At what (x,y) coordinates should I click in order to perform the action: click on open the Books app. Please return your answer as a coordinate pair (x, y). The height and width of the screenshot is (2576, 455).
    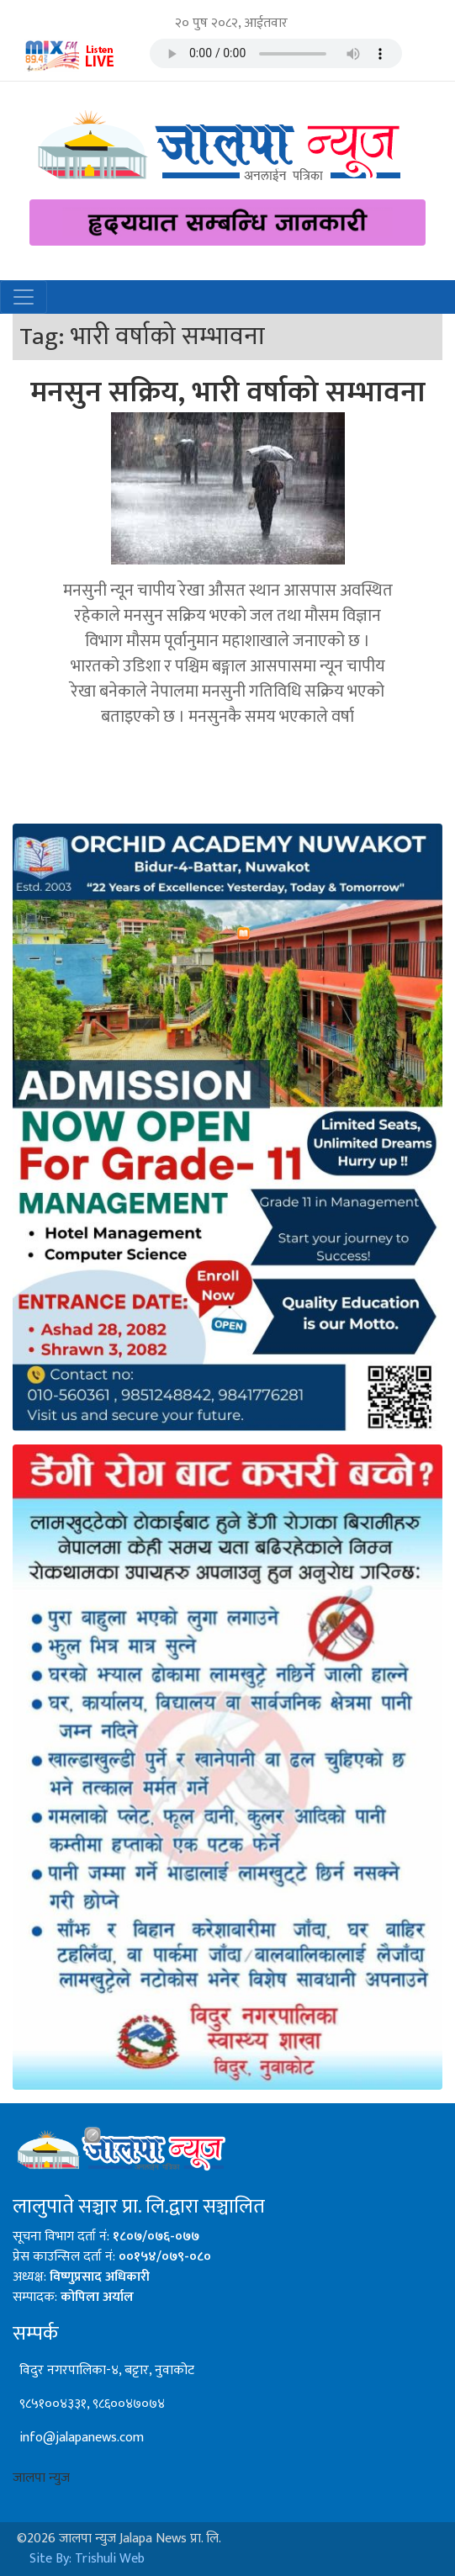
    Looking at the image, I should click on (243, 933).